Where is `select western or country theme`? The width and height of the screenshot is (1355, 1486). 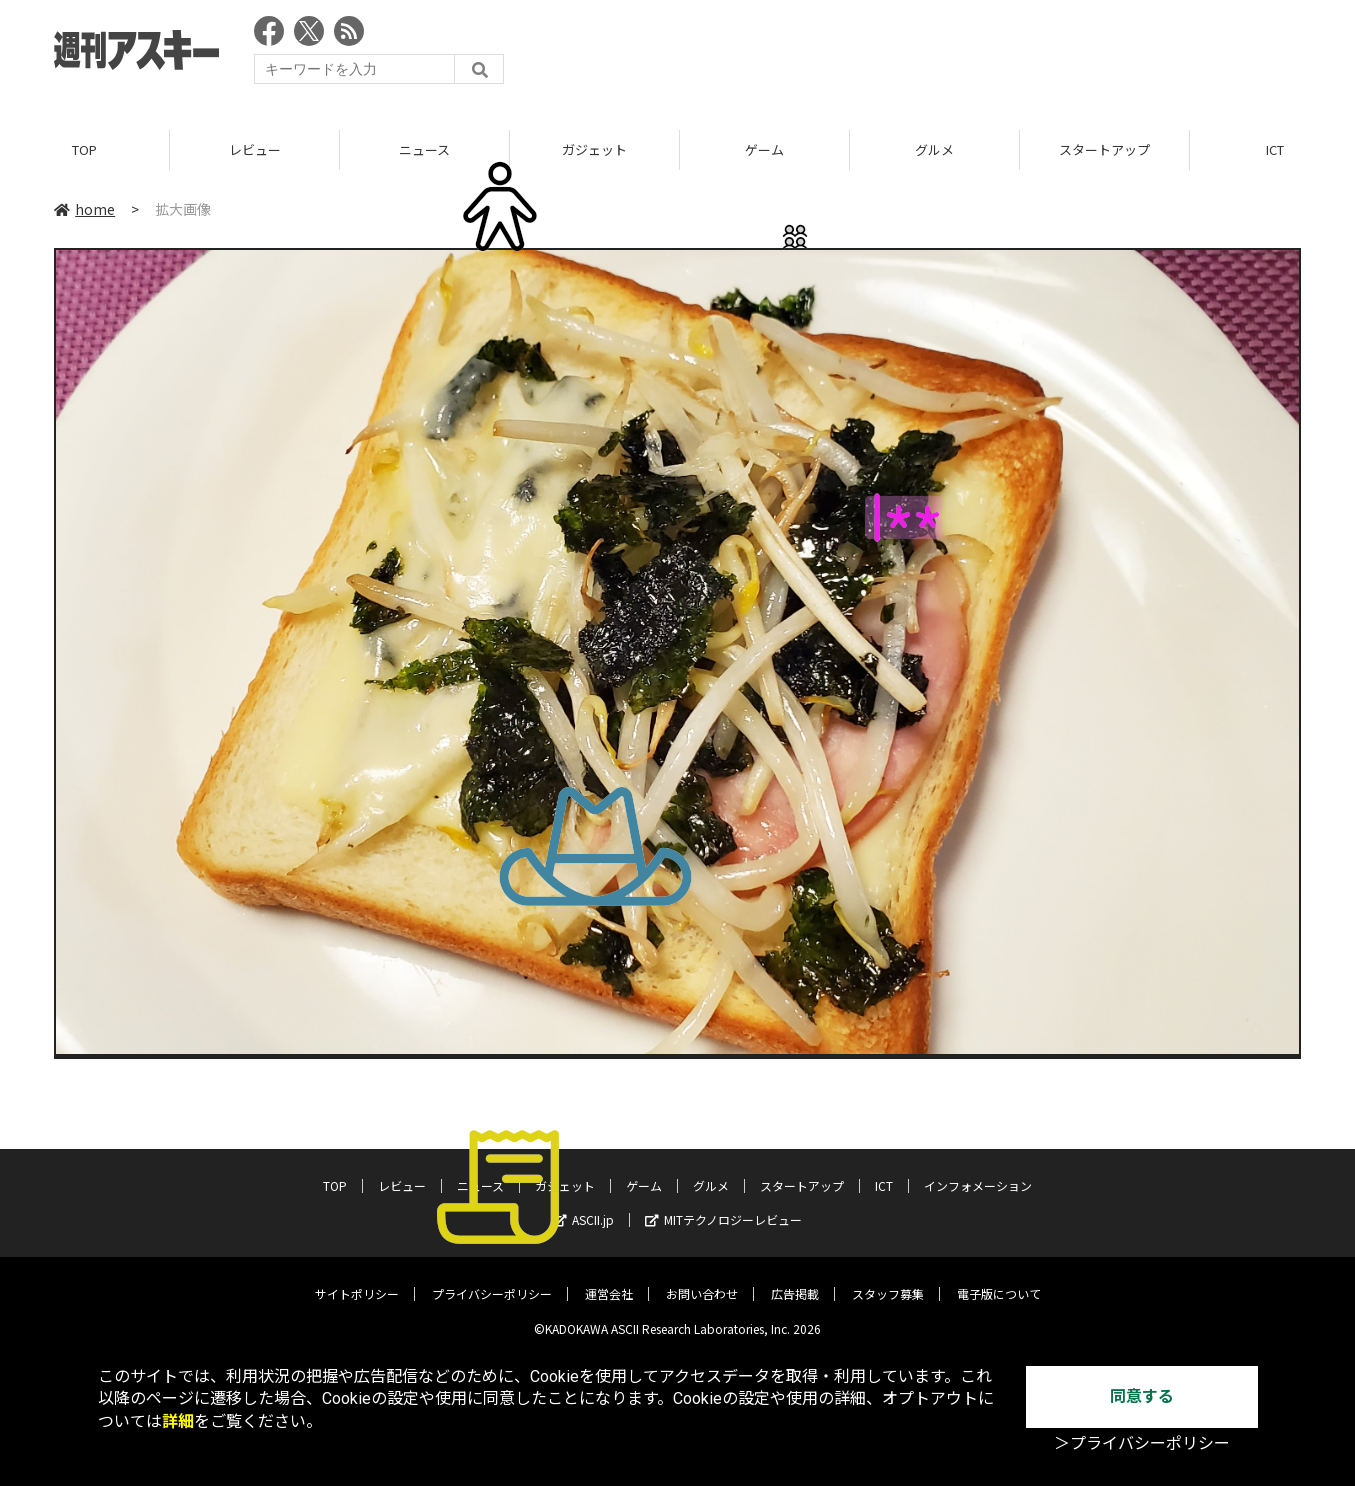
select western or country theme is located at coordinates (595, 852).